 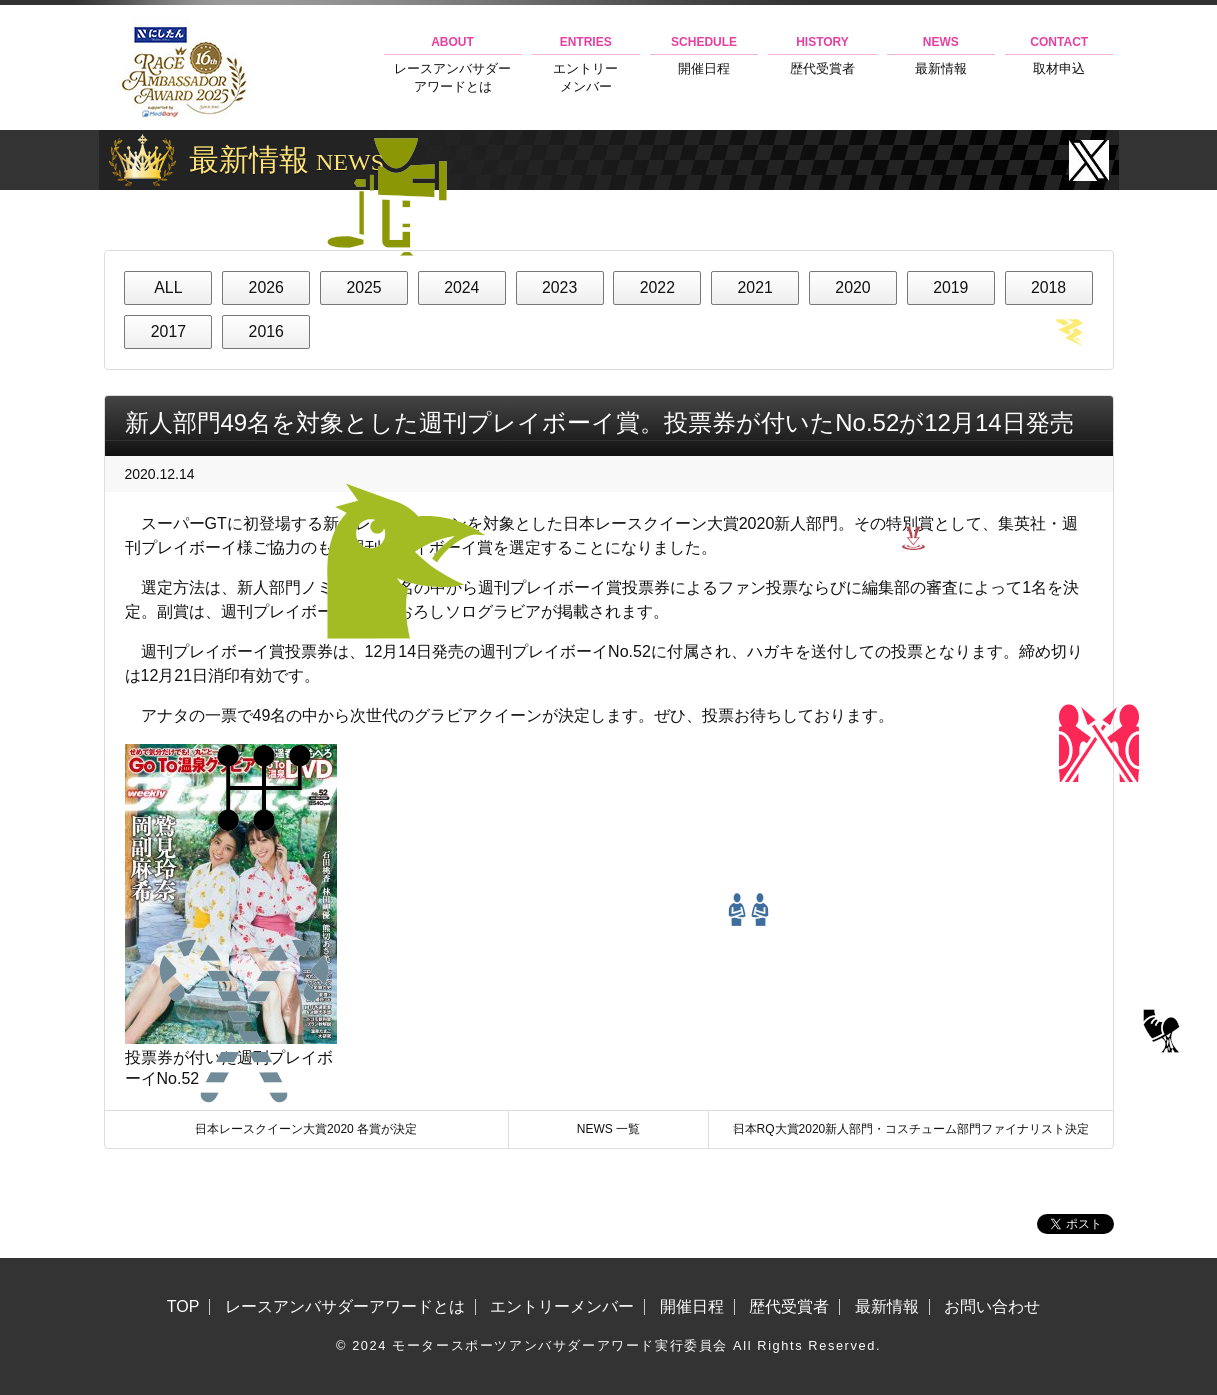 I want to click on share to twitter, so click(x=405, y=559).